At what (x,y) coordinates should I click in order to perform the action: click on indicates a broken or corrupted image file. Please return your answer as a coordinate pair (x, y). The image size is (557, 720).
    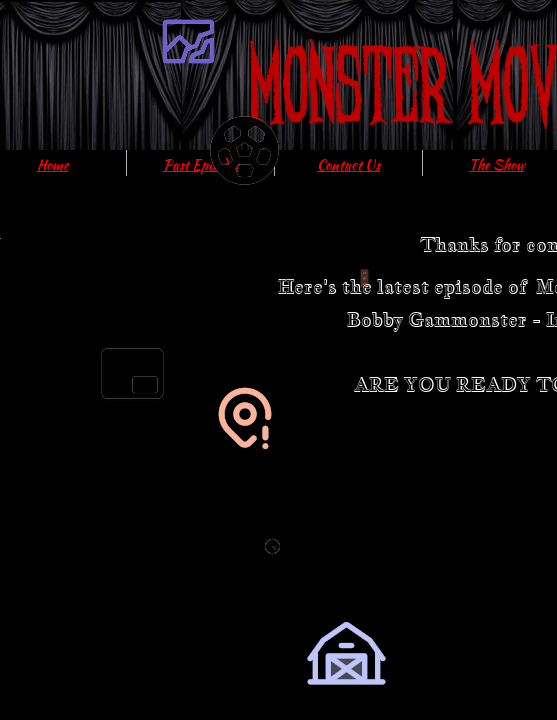
    Looking at the image, I should click on (188, 41).